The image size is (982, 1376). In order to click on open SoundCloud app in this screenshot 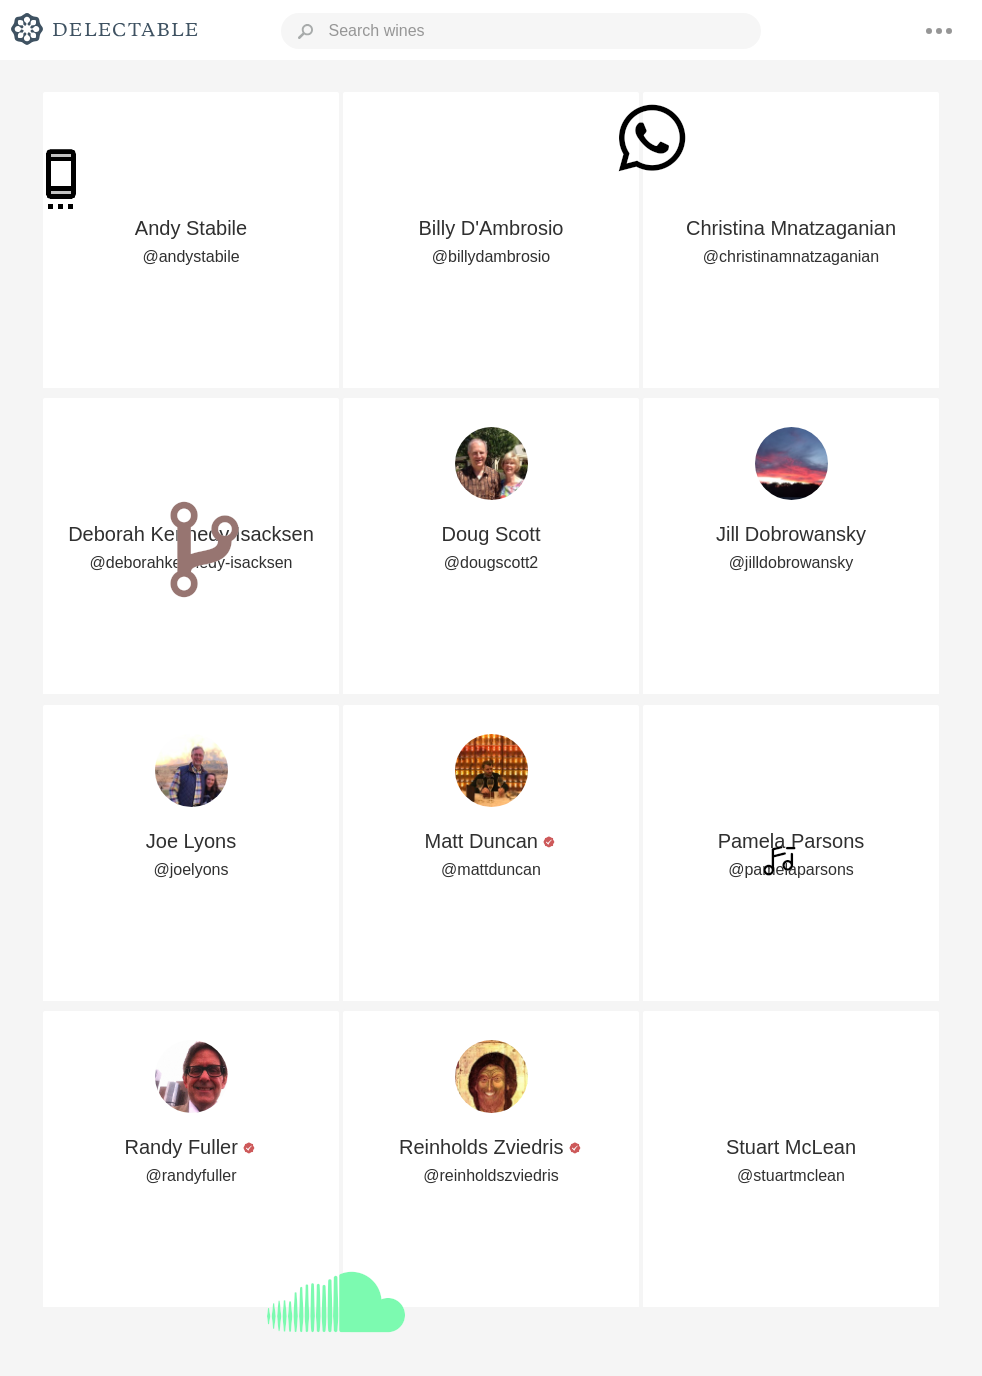, I will do `click(336, 1302)`.